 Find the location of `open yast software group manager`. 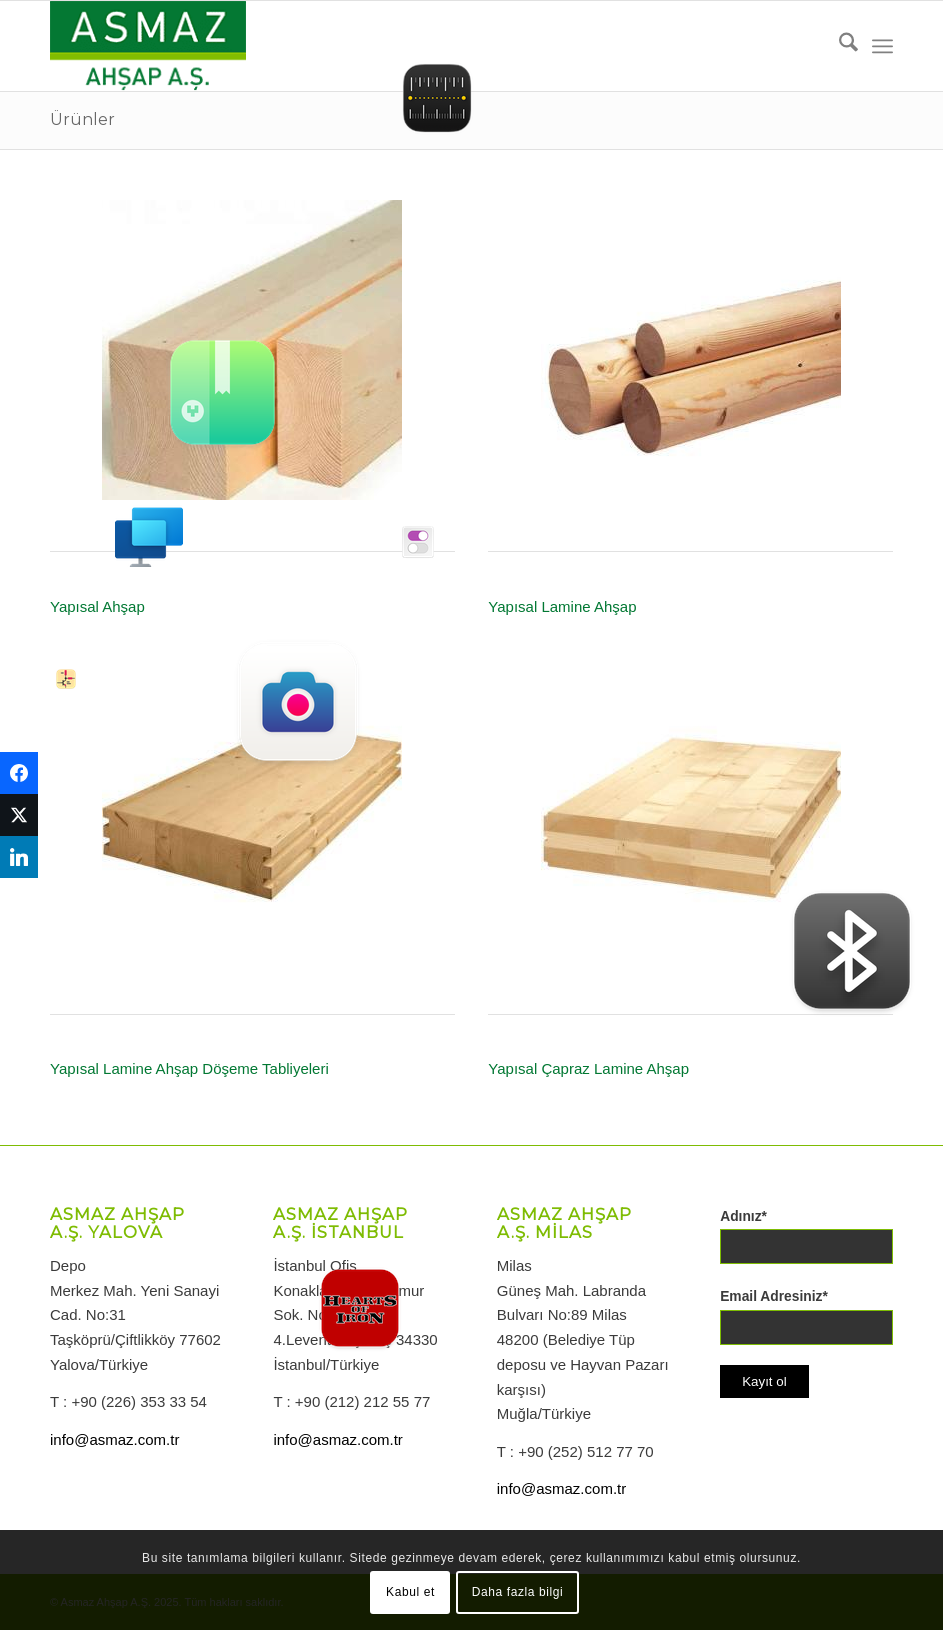

open yast software group manager is located at coordinates (222, 392).